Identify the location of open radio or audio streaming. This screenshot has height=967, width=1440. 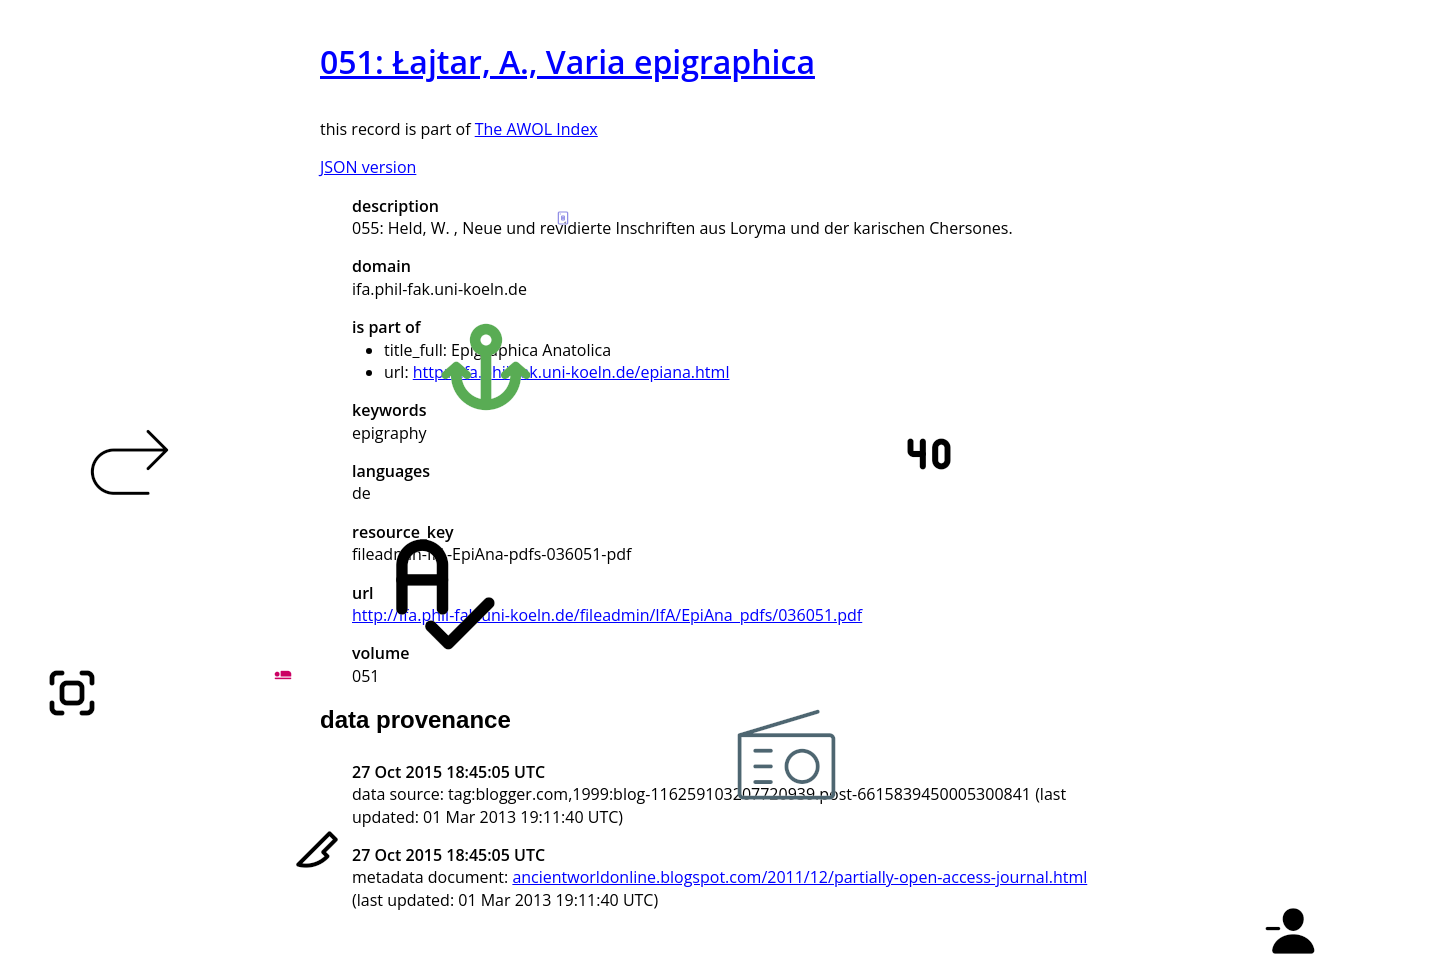
(786, 762).